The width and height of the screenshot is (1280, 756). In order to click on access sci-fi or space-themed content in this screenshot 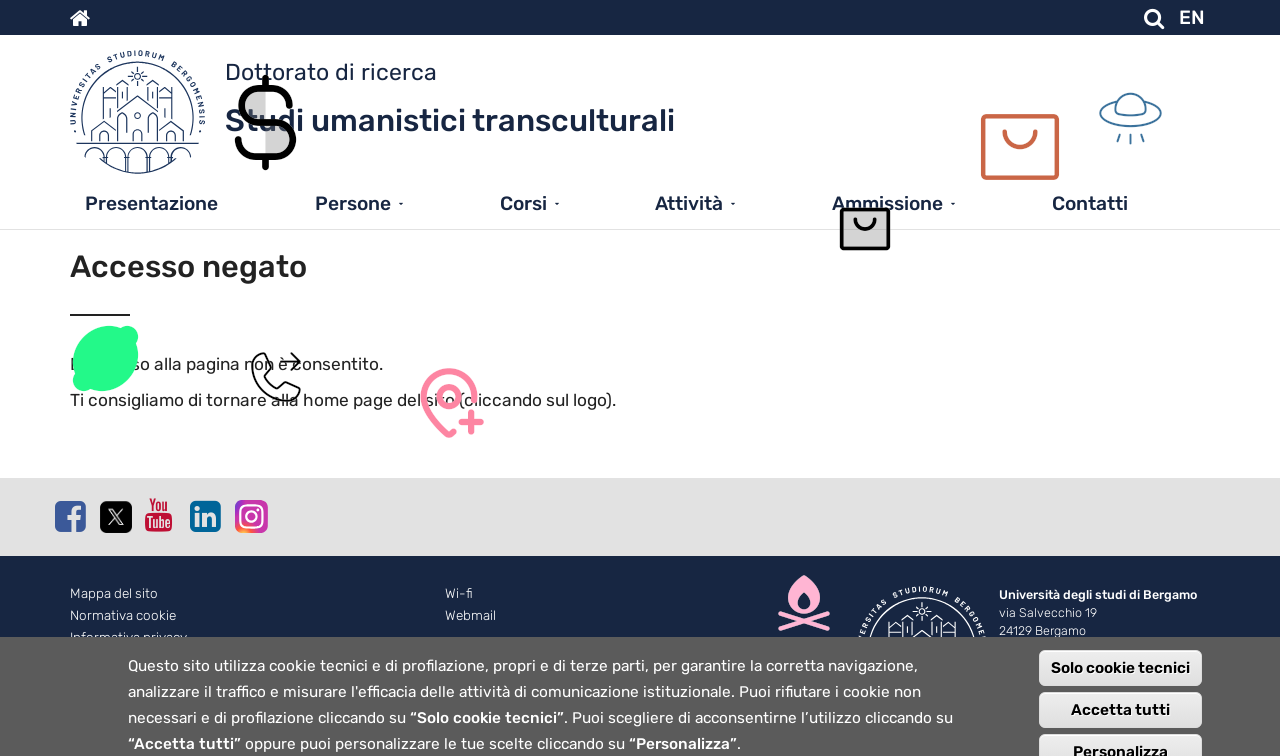, I will do `click(1130, 117)`.